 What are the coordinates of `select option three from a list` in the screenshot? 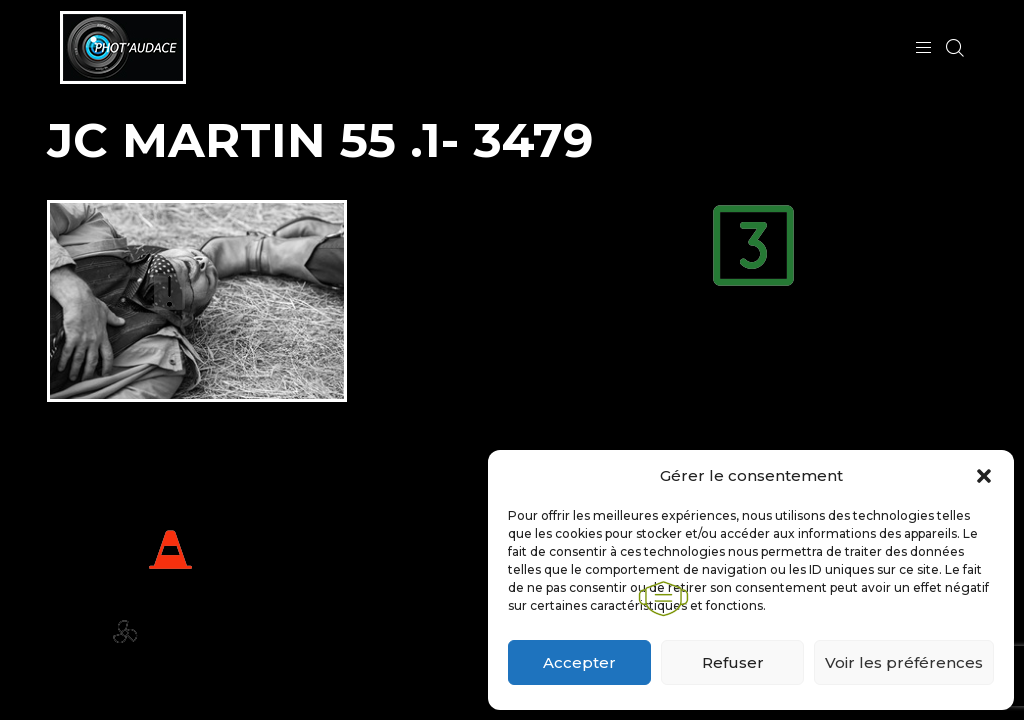 It's located at (753, 245).